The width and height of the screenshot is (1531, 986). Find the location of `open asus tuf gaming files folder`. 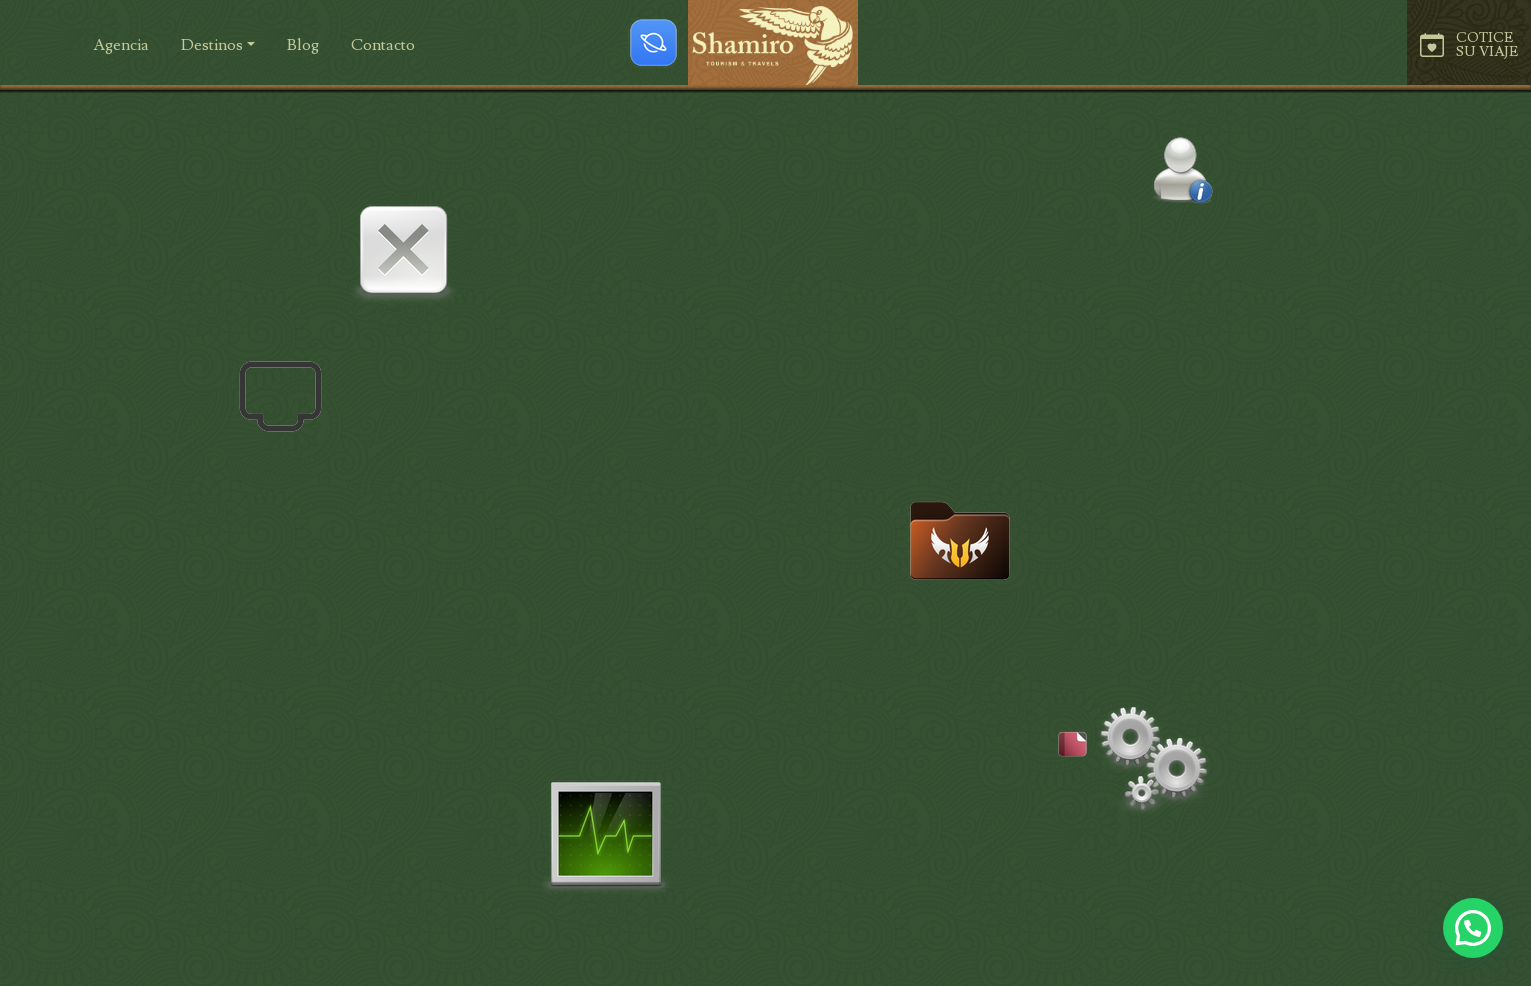

open asus tuf gaming files folder is located at coordinates (959, 543).